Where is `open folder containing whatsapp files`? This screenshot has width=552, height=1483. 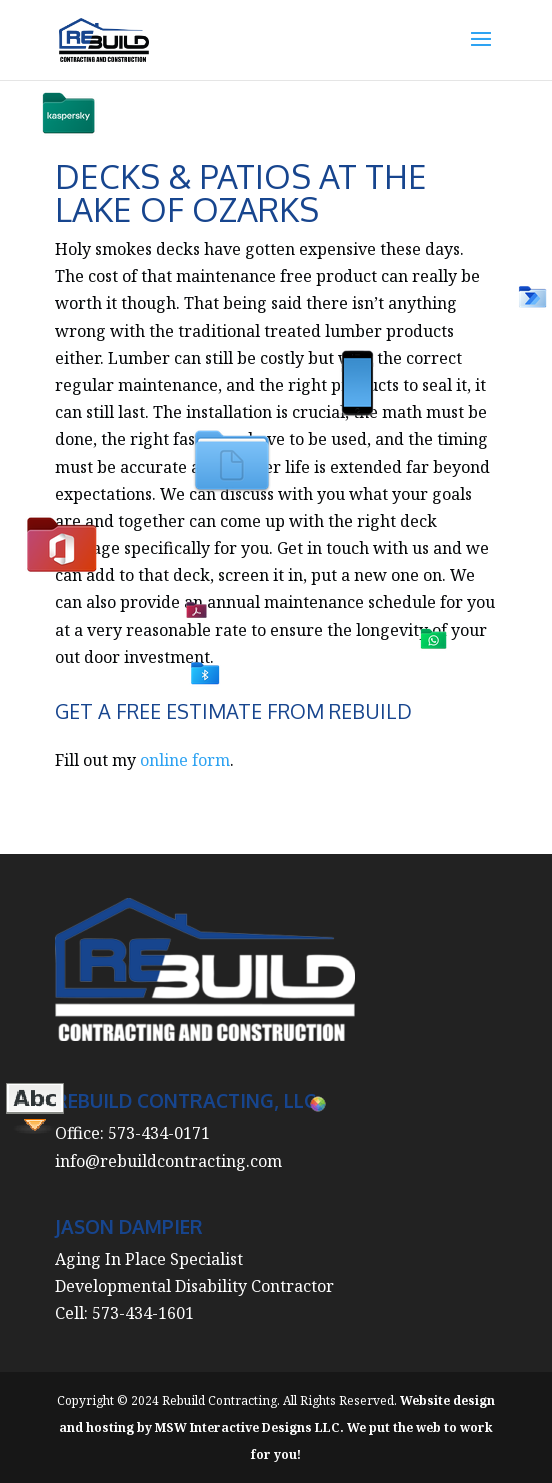
open folder containing whatsapp files is located at coordinates (433, 639).